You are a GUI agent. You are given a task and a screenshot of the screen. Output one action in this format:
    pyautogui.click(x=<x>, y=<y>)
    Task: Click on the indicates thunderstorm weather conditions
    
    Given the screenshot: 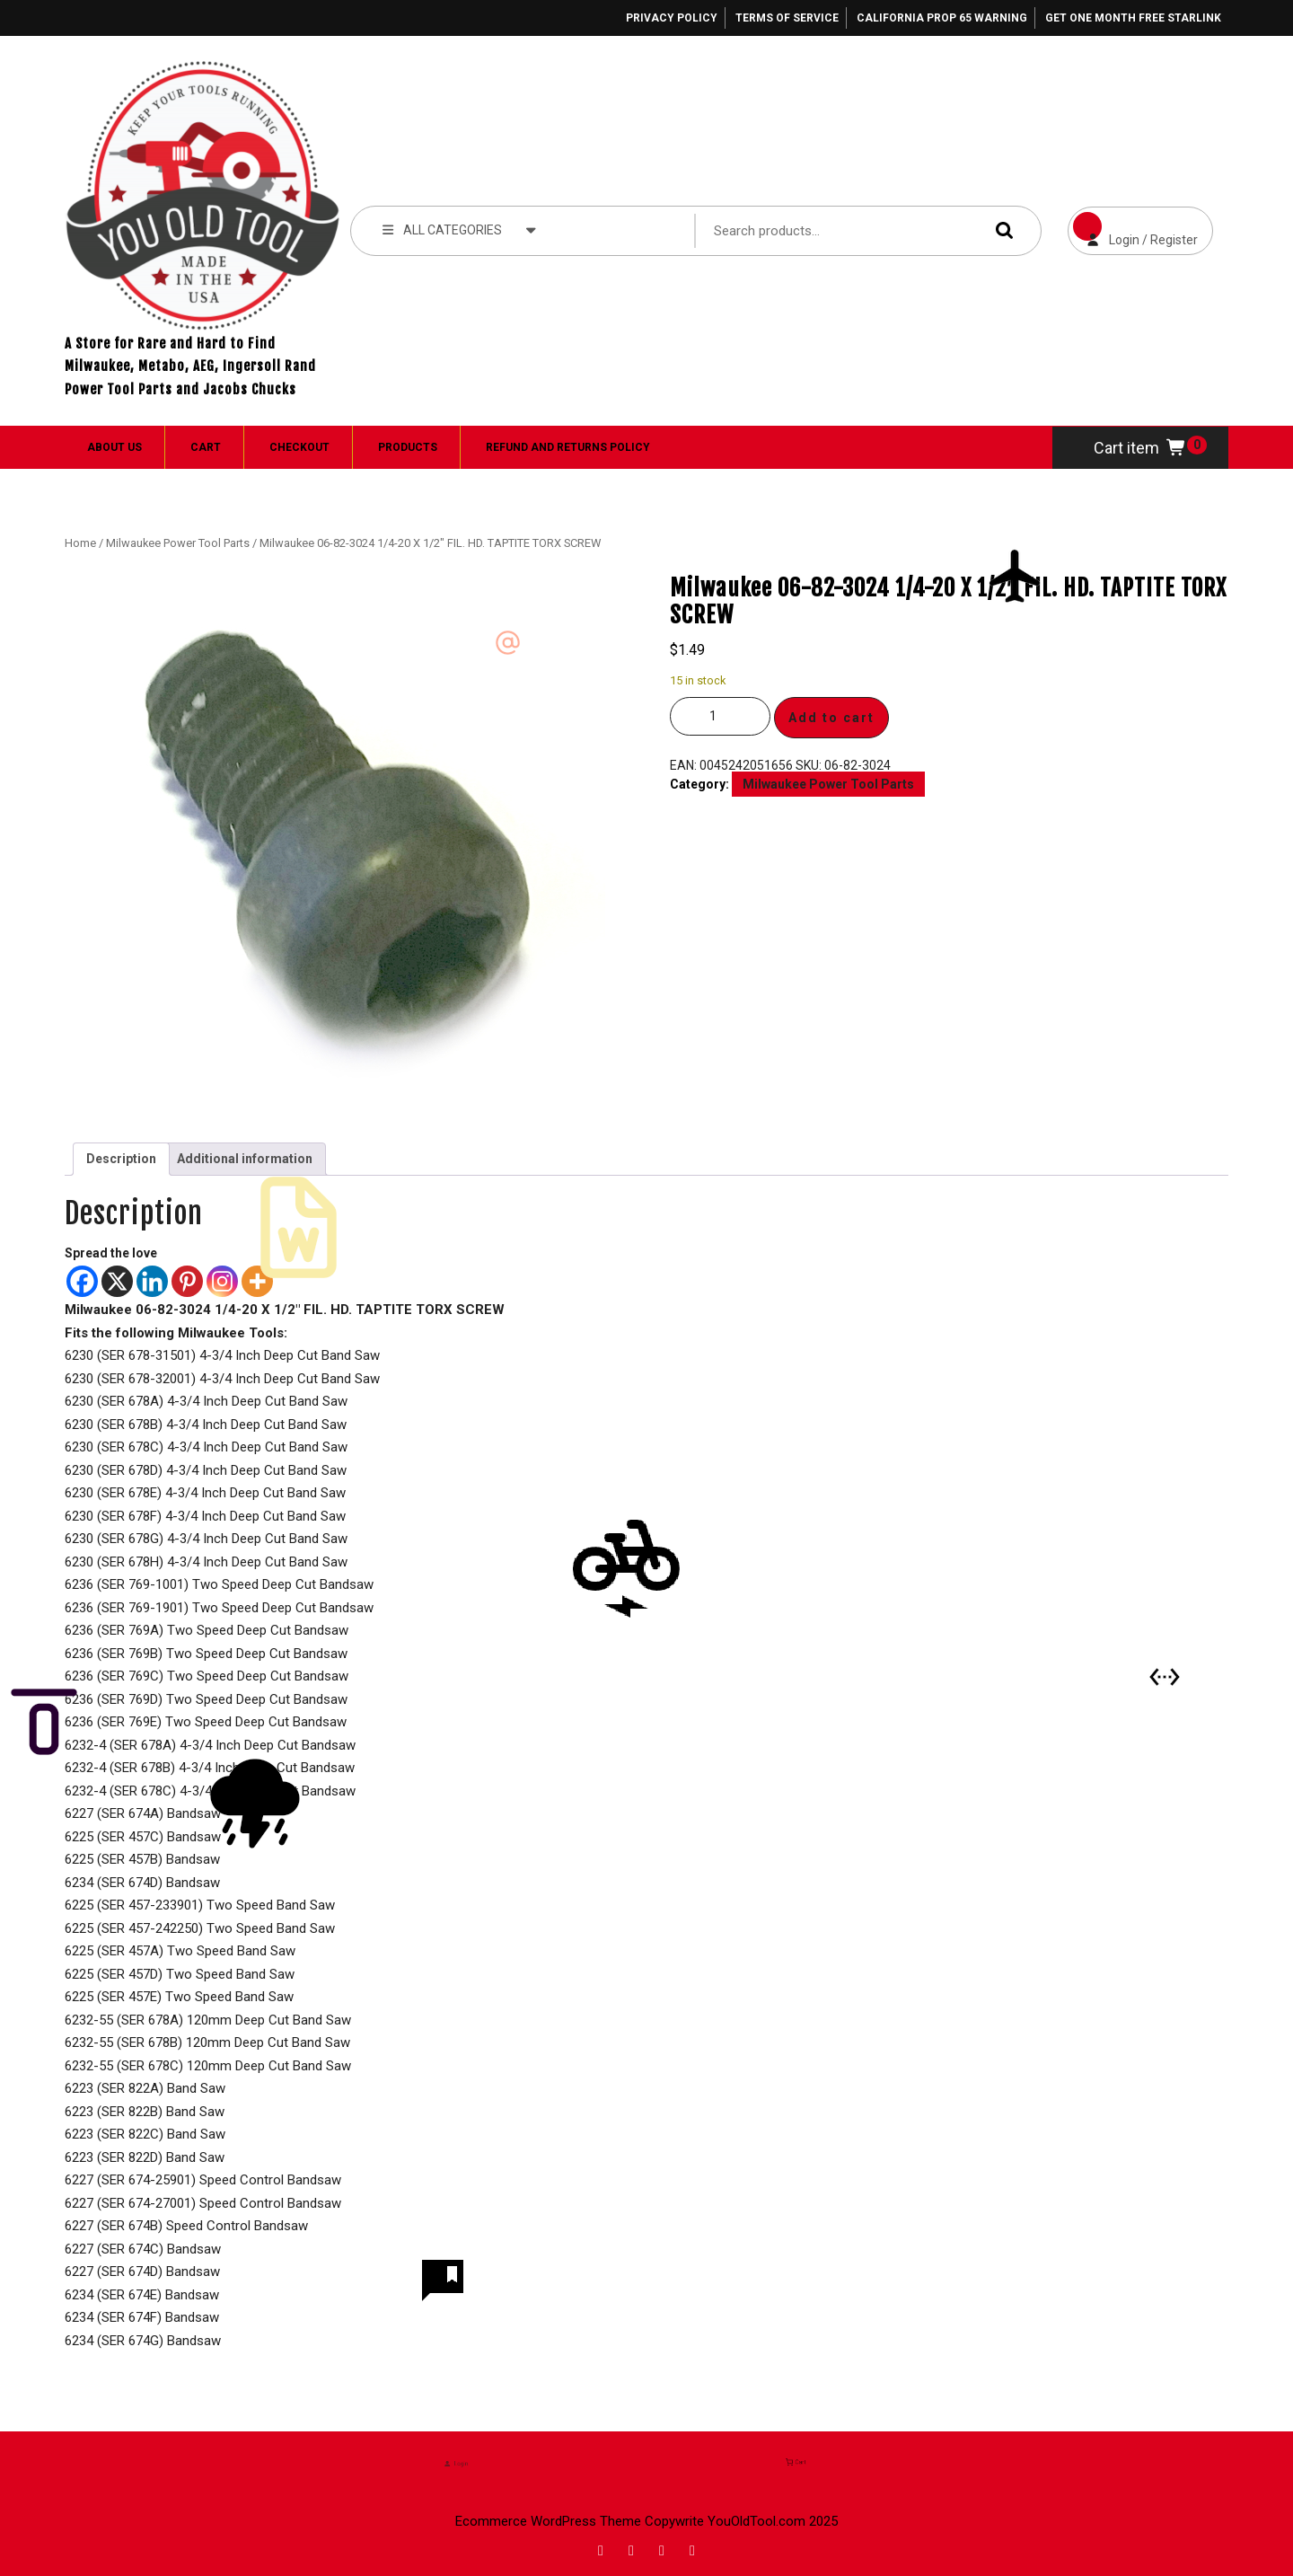 What is the action you would take?
    pyautogui.click(x=255, y=1804)
    